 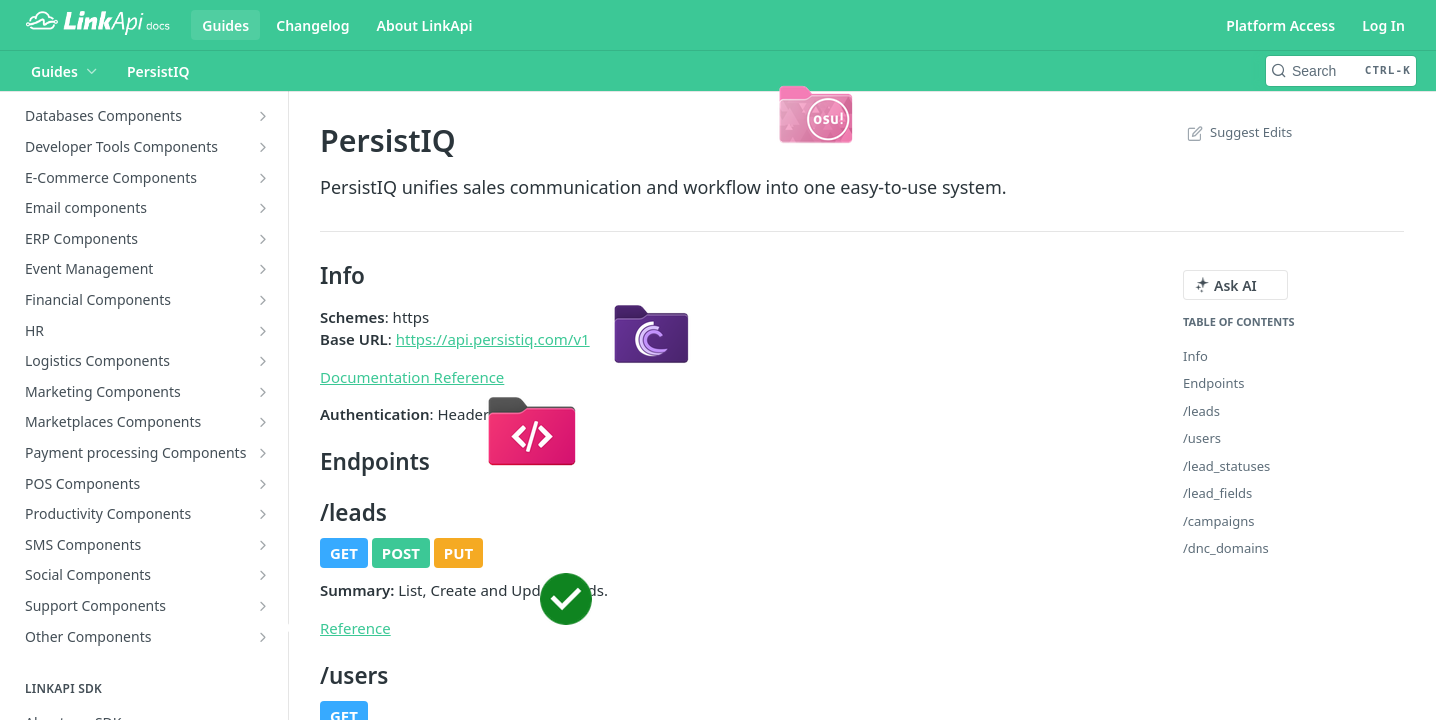 What do you see at coordinates (268, 631) in the screenshot?
I see `indicates file or folder syncing to cloud` at bounding box center [268, 631].